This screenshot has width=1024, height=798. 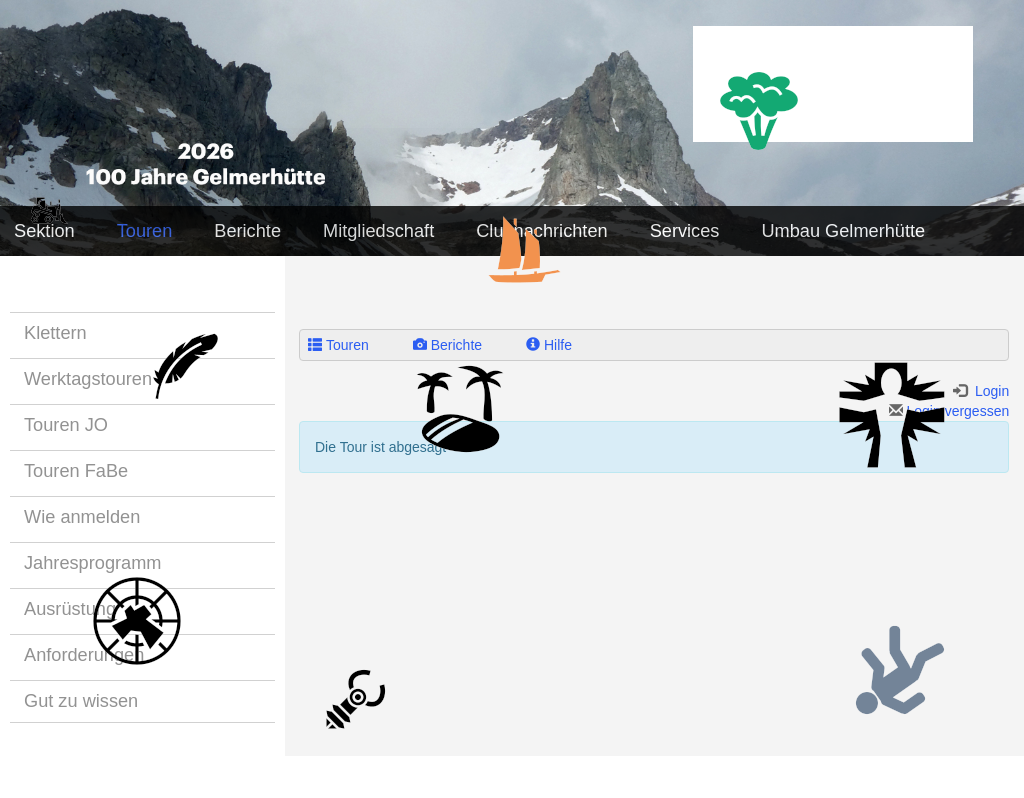 I want to click on select a sailing boat or nautical vessel, so click(x=524, y=249).